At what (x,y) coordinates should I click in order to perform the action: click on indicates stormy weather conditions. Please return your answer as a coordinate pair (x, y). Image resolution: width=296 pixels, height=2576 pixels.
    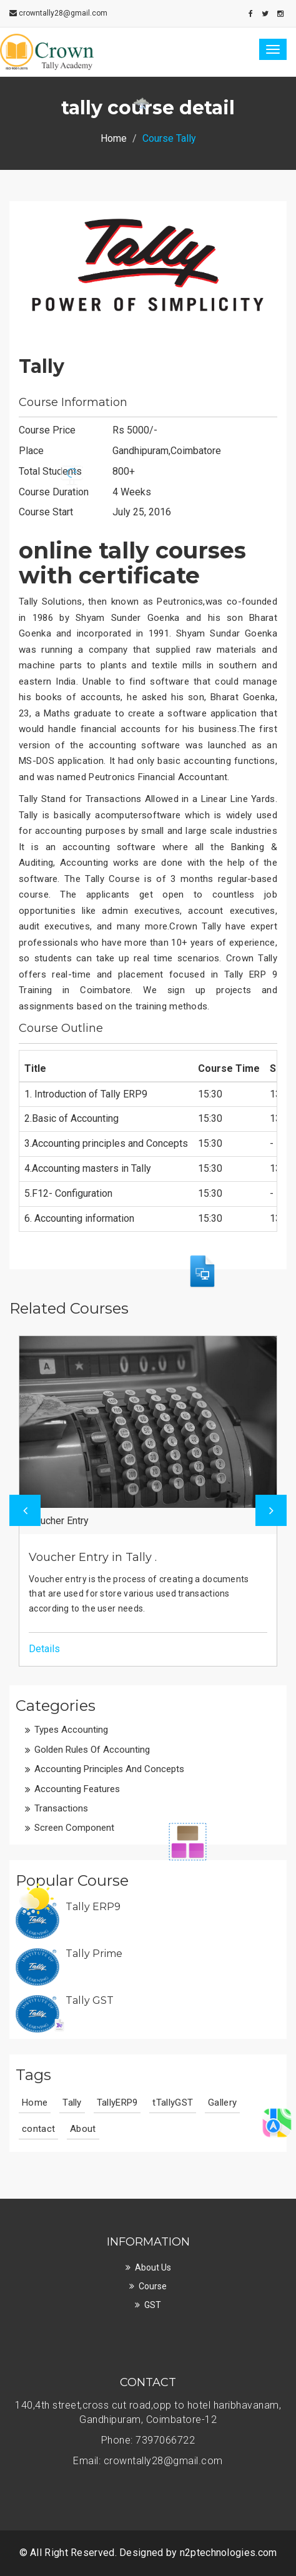
    Looking at the image, I should click on (141, 102).